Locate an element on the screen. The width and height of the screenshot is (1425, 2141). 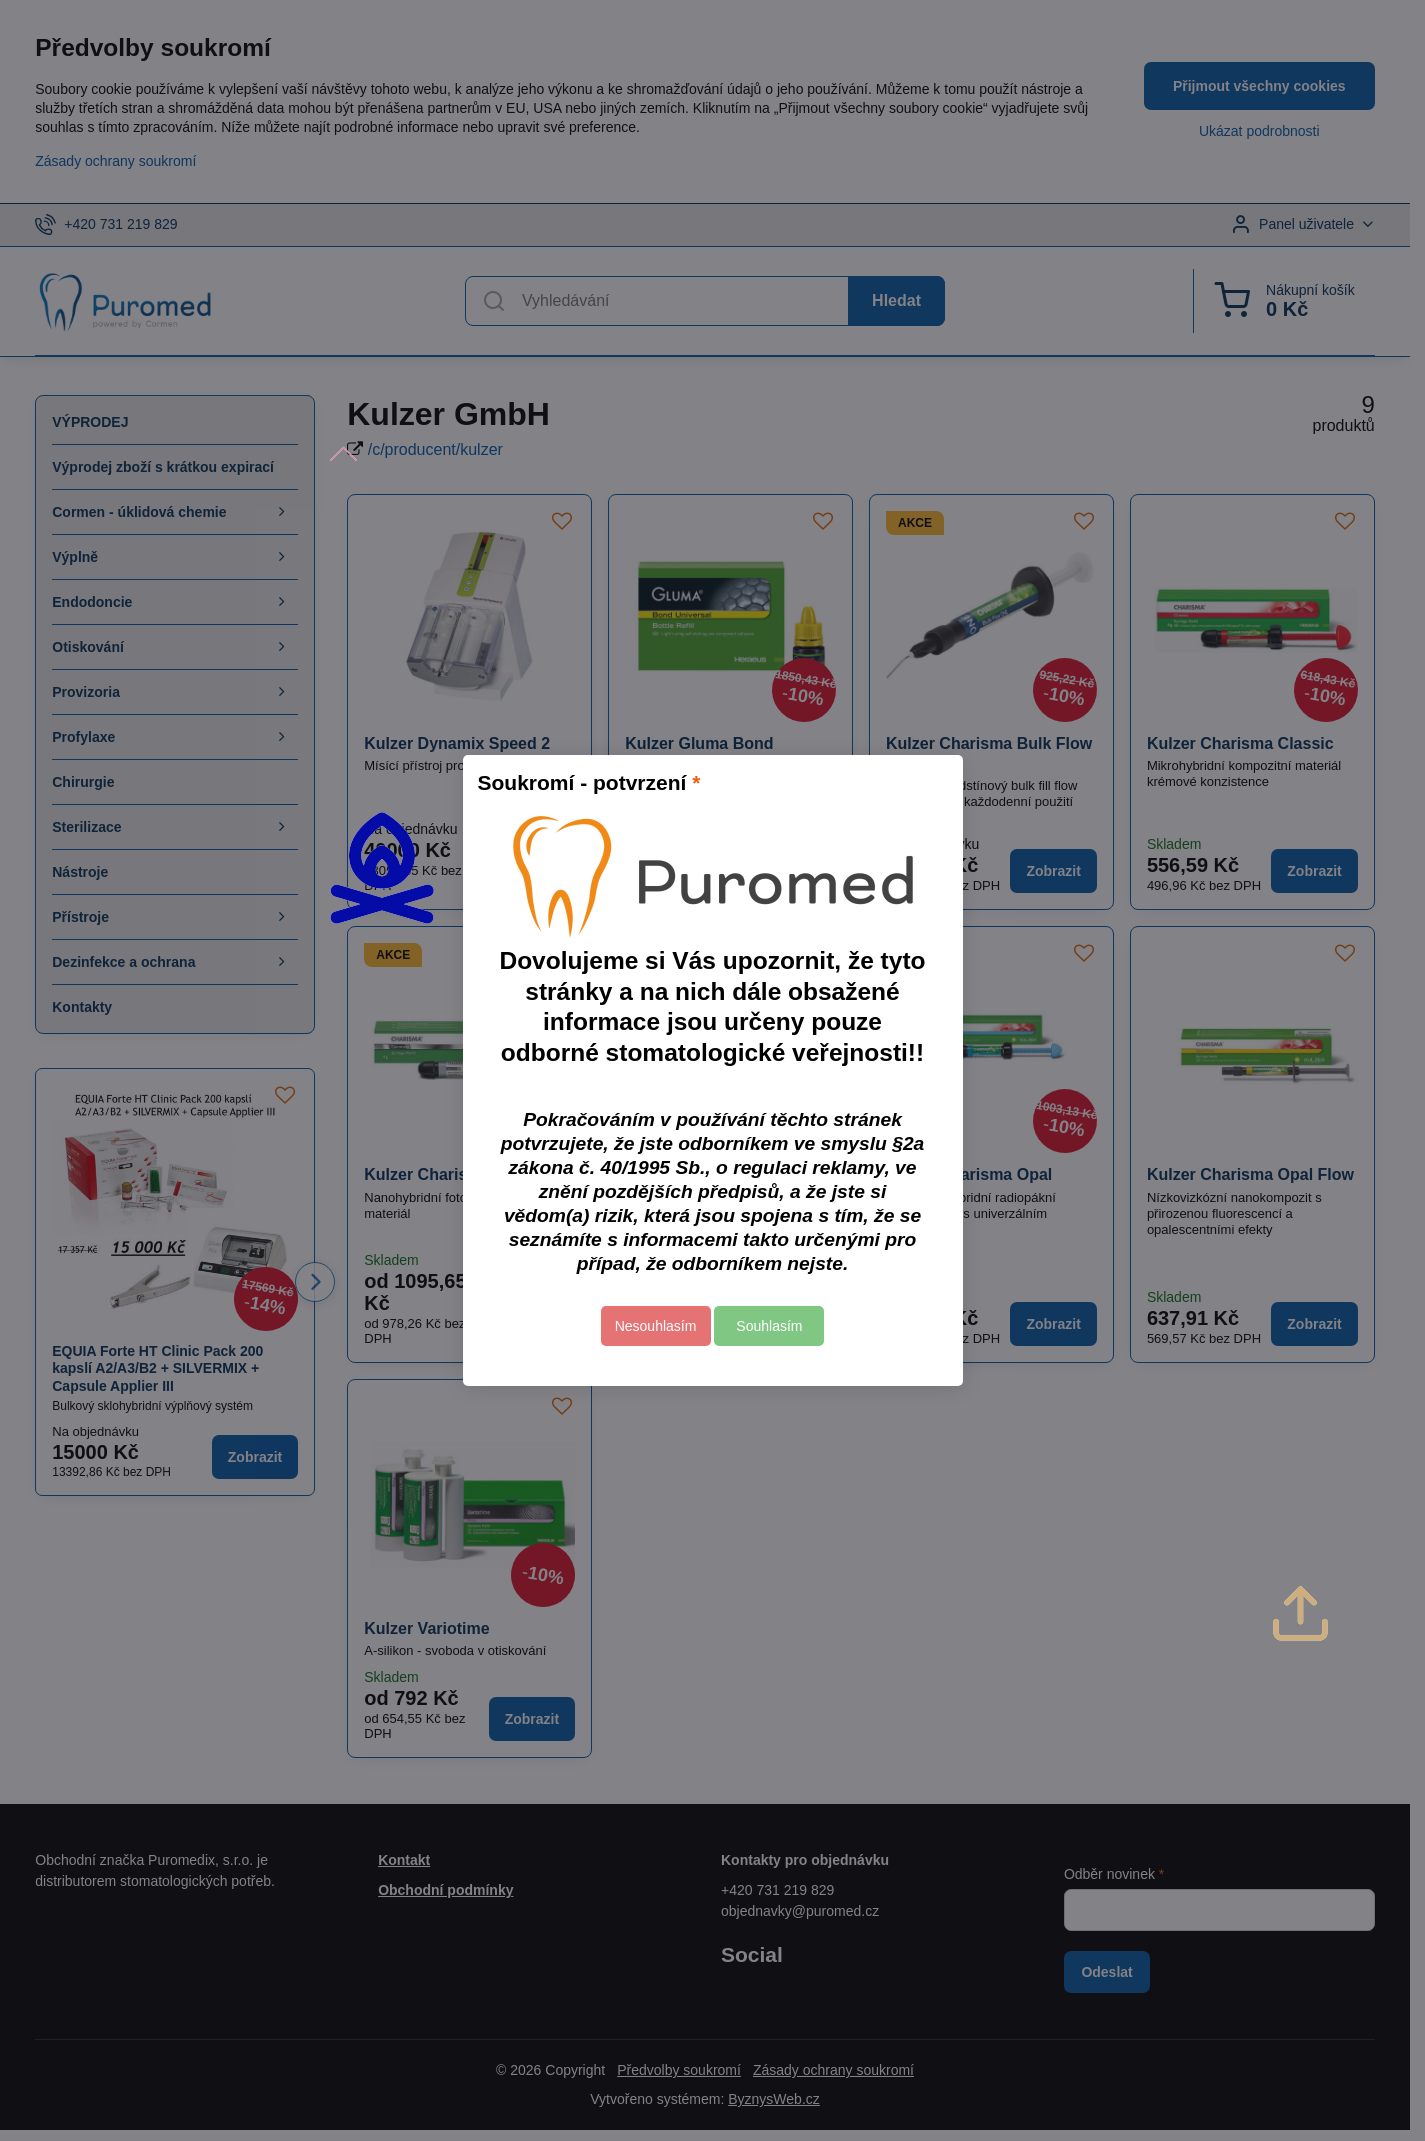
collapse or minimize a section is located at coordinates (343, 461).